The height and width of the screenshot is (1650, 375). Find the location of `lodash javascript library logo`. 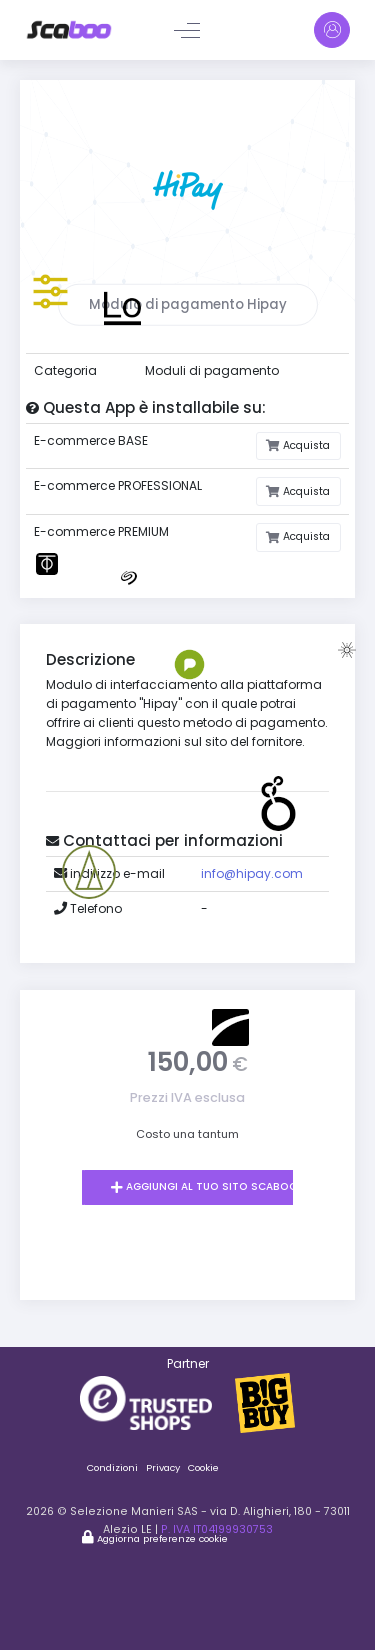

lodash javascript library logo is located at coordinates (122, 308).